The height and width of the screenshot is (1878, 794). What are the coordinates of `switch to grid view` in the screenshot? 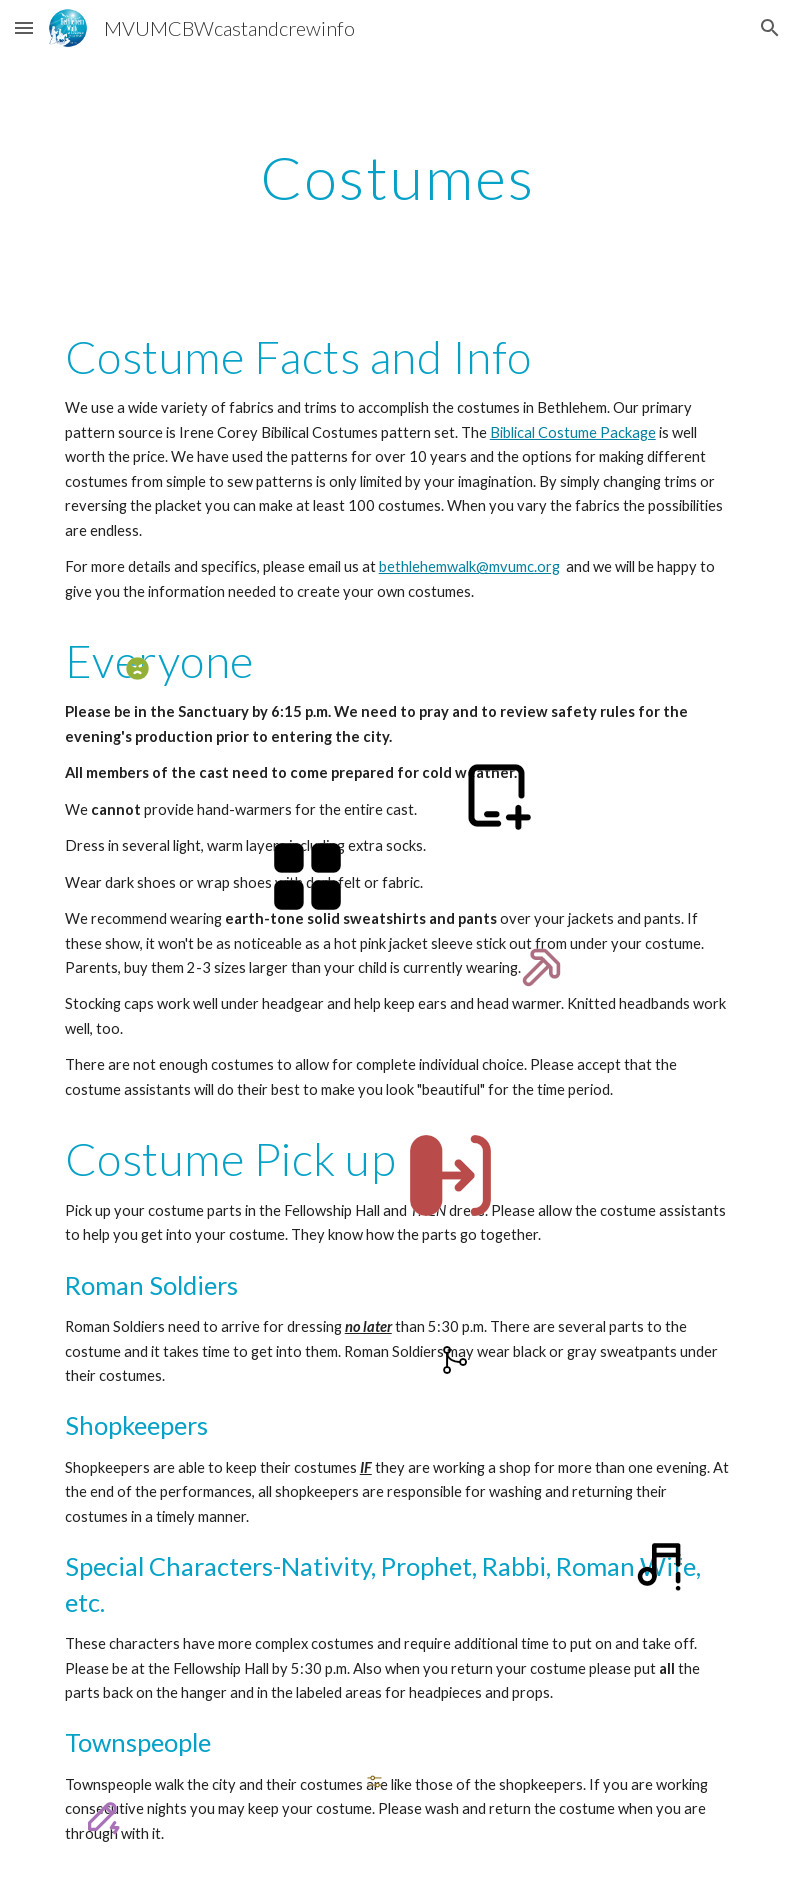 It's located at (307, 876).